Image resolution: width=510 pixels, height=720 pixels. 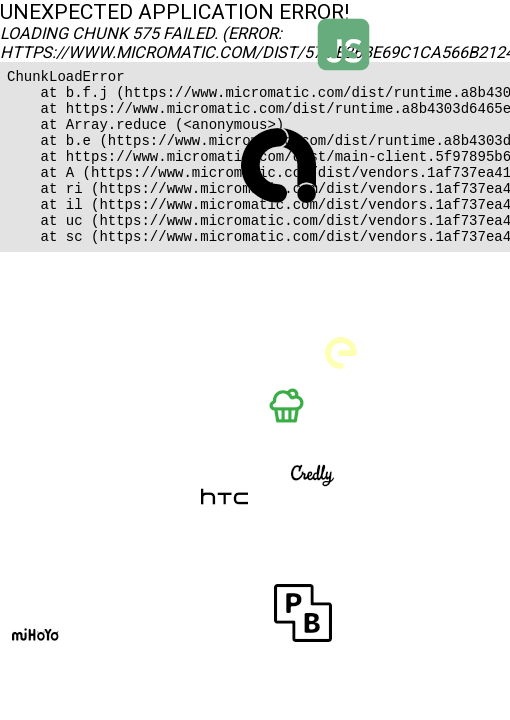 What do you see at coordinates (341, 353) in the screenshot?
I see `open the e logo application` at bounding box center [341, 353].